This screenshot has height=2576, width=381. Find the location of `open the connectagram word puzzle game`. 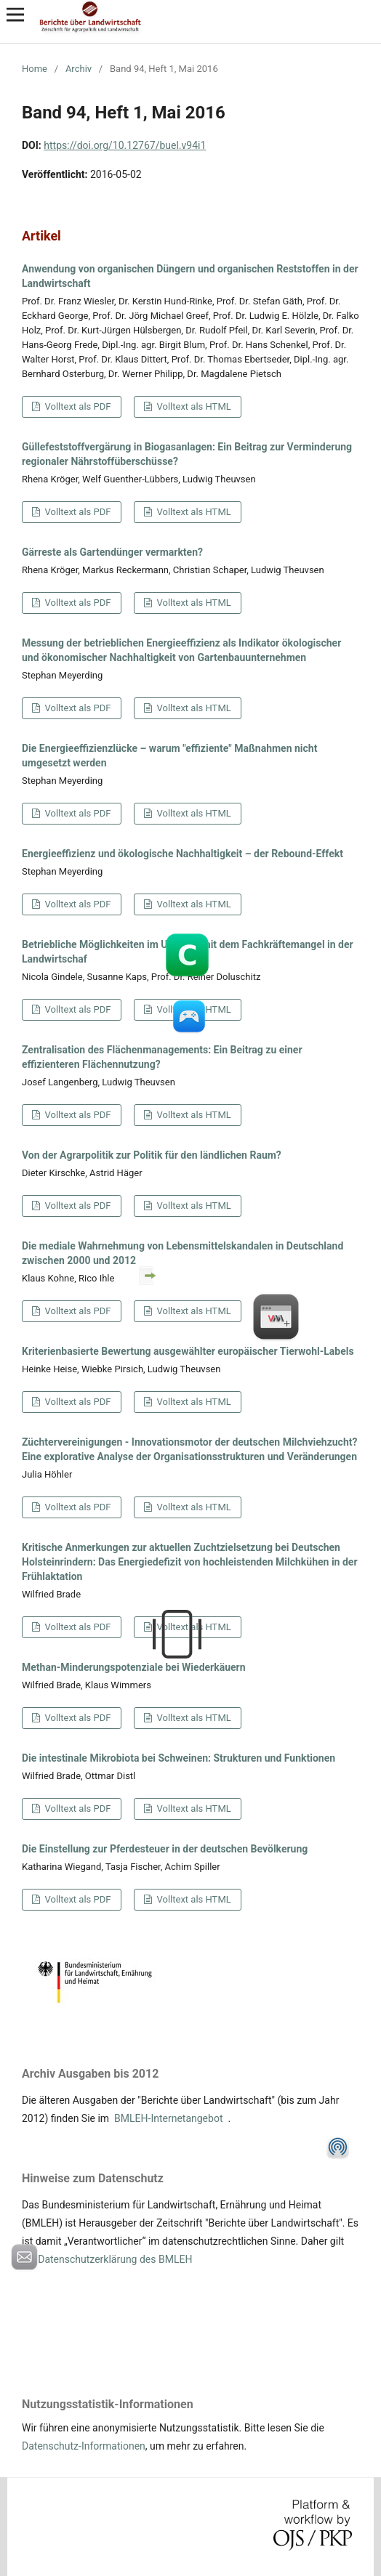

open the connectagram word puzzle game is located at coordinates (187, 955).